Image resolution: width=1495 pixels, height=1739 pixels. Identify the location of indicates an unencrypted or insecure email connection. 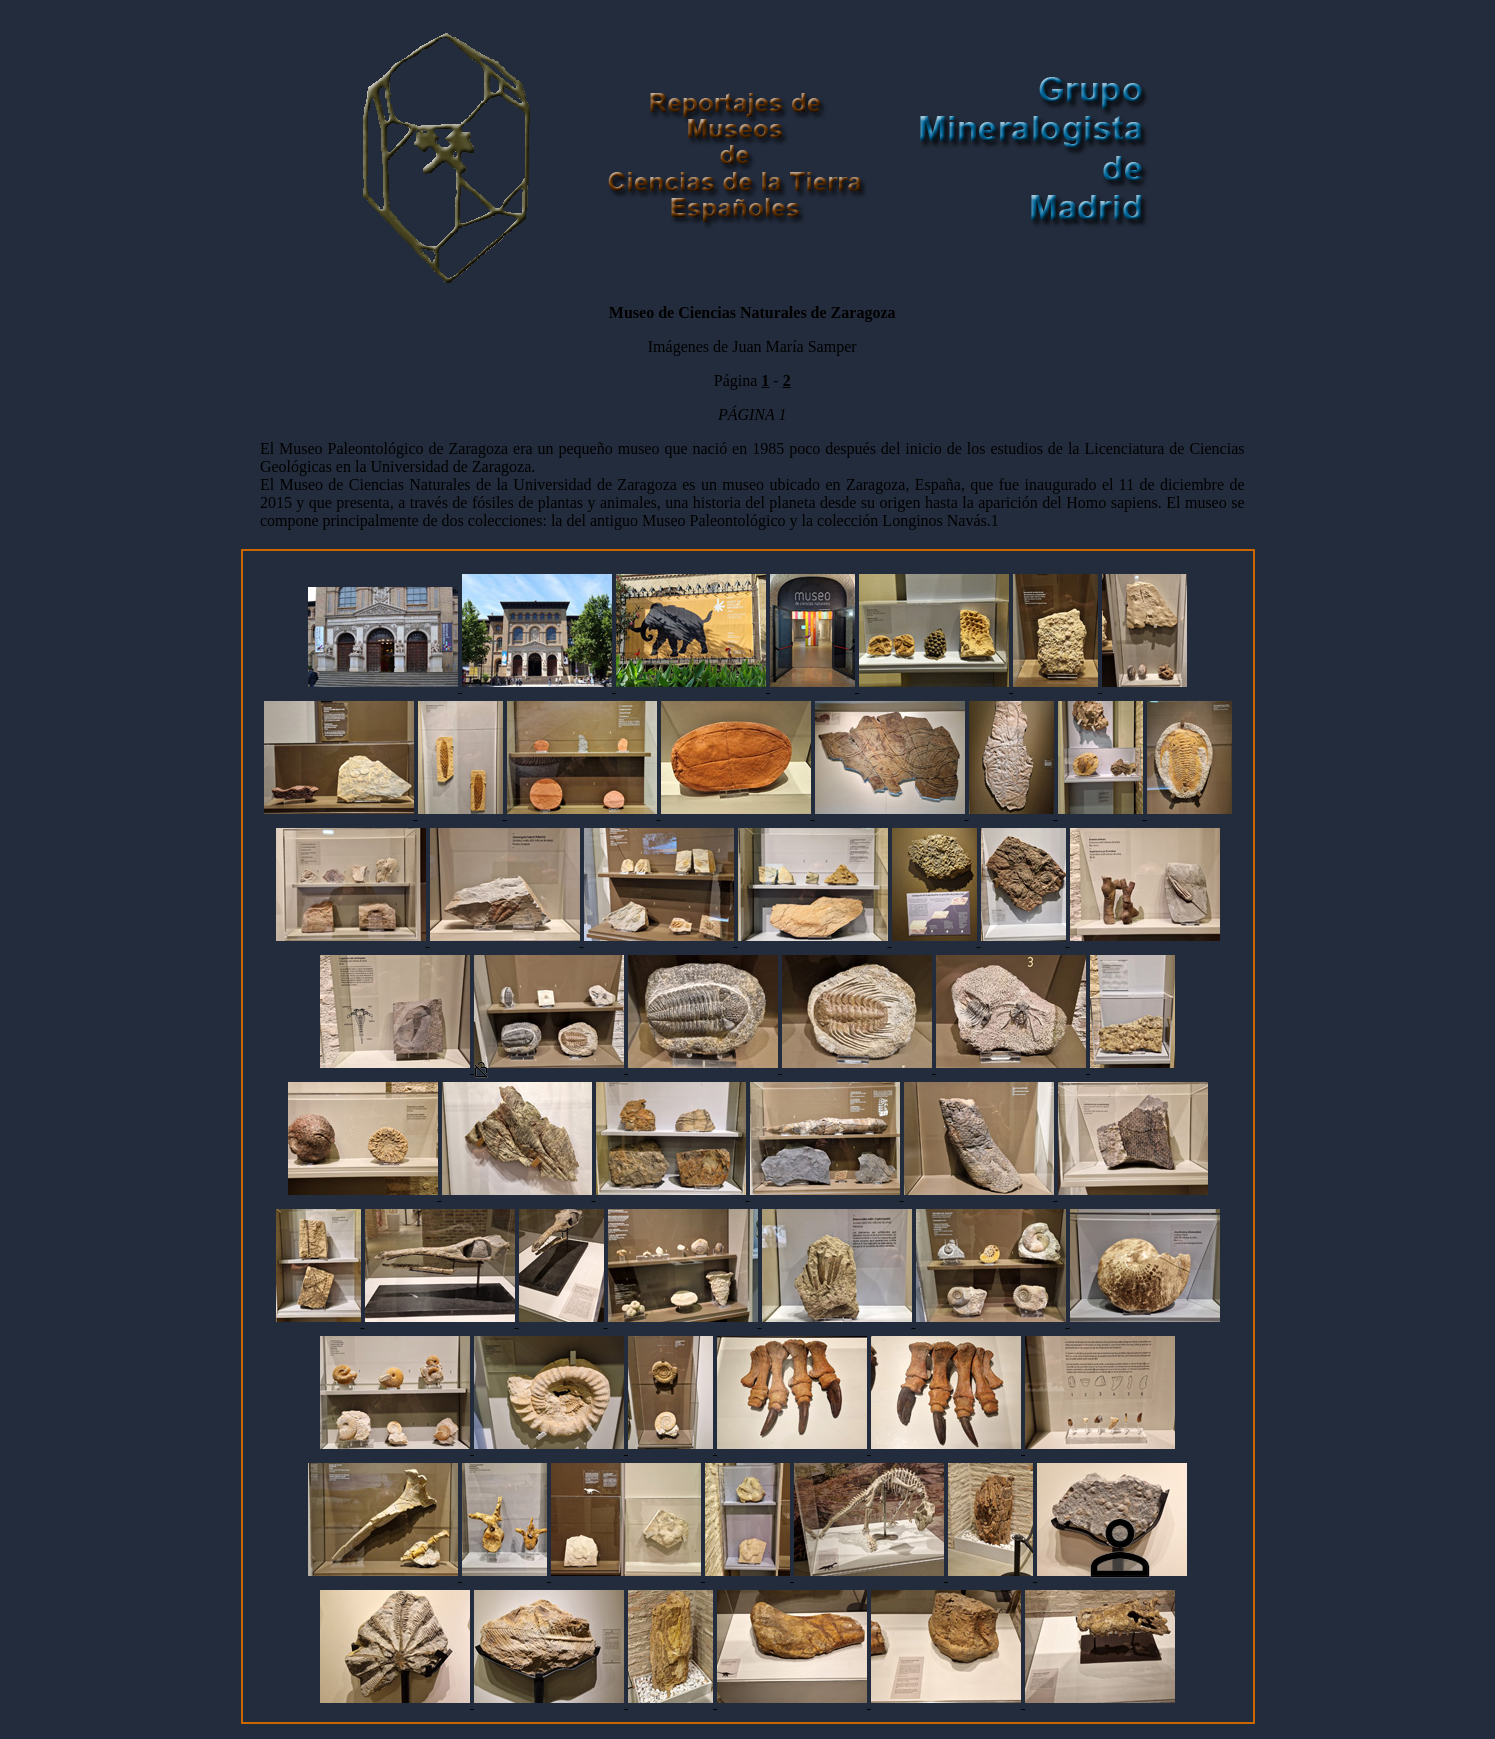
(481, 1070).